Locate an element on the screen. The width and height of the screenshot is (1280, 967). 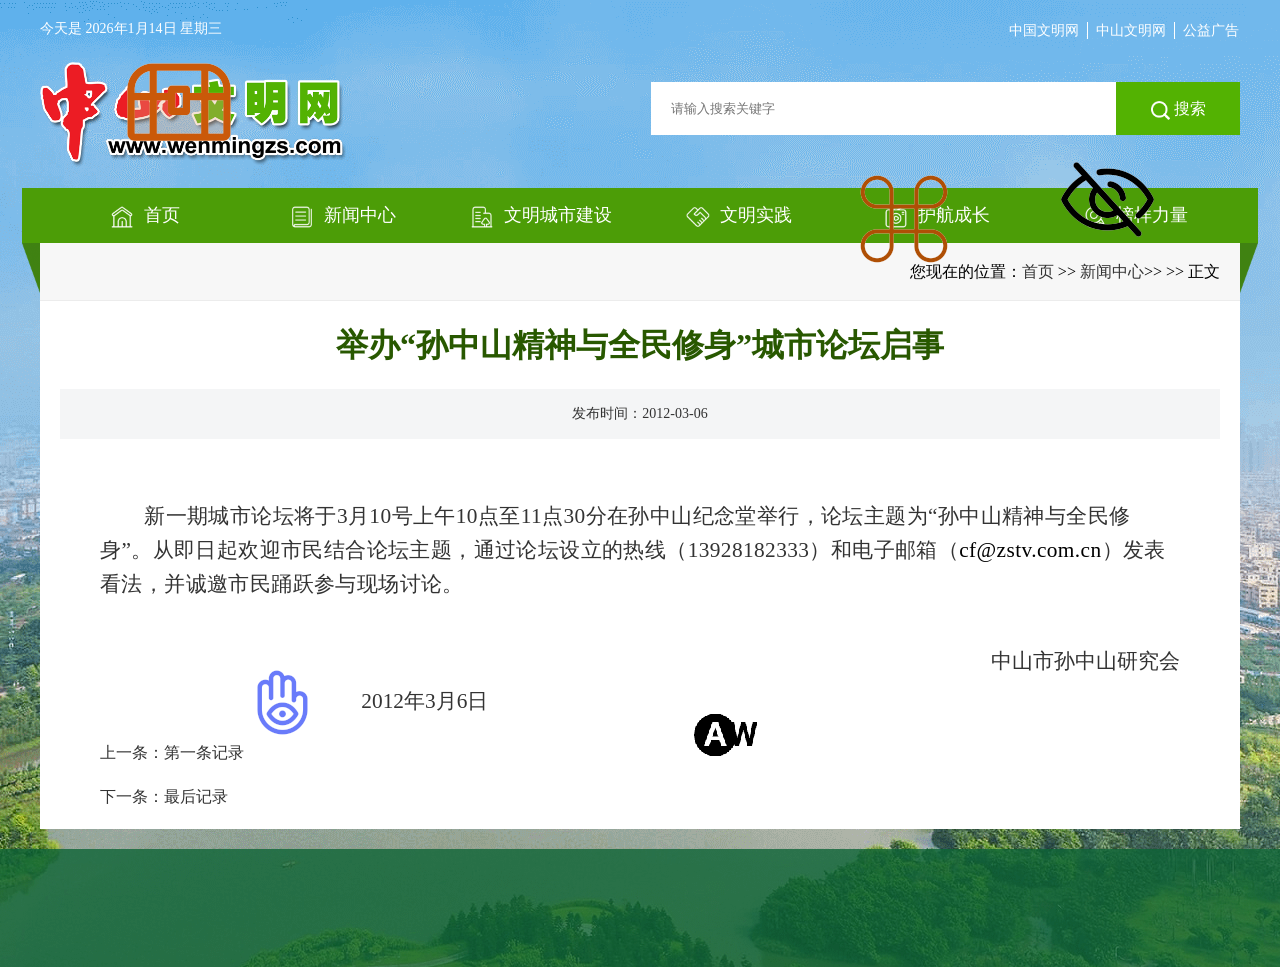
hide password or sensitive content is located at coordinates (1107, 199).